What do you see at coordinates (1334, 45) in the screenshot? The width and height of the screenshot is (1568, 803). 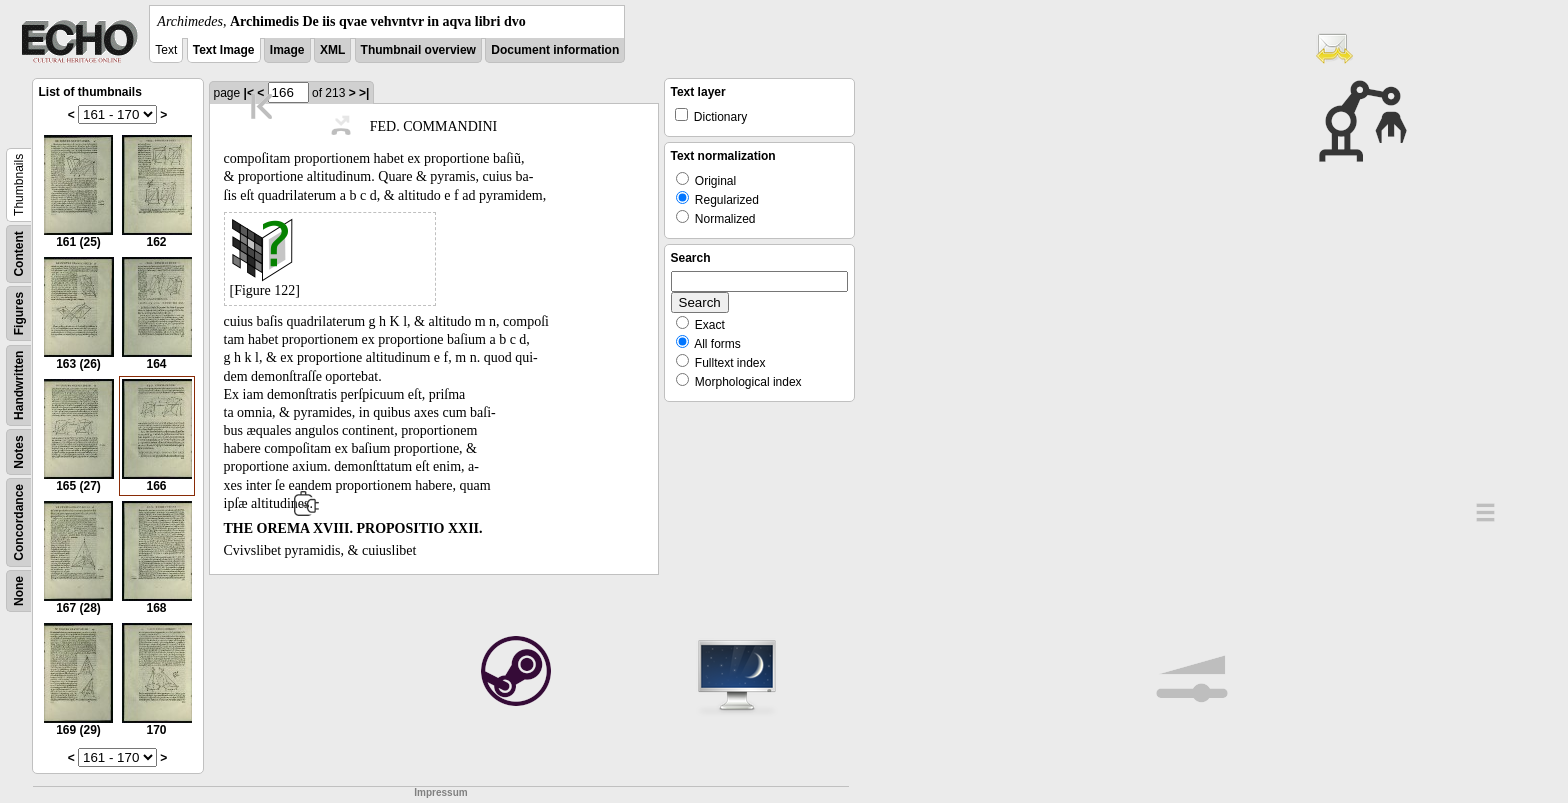 I see `reply to all recipients of an email` at bounding box center [1334, 45].